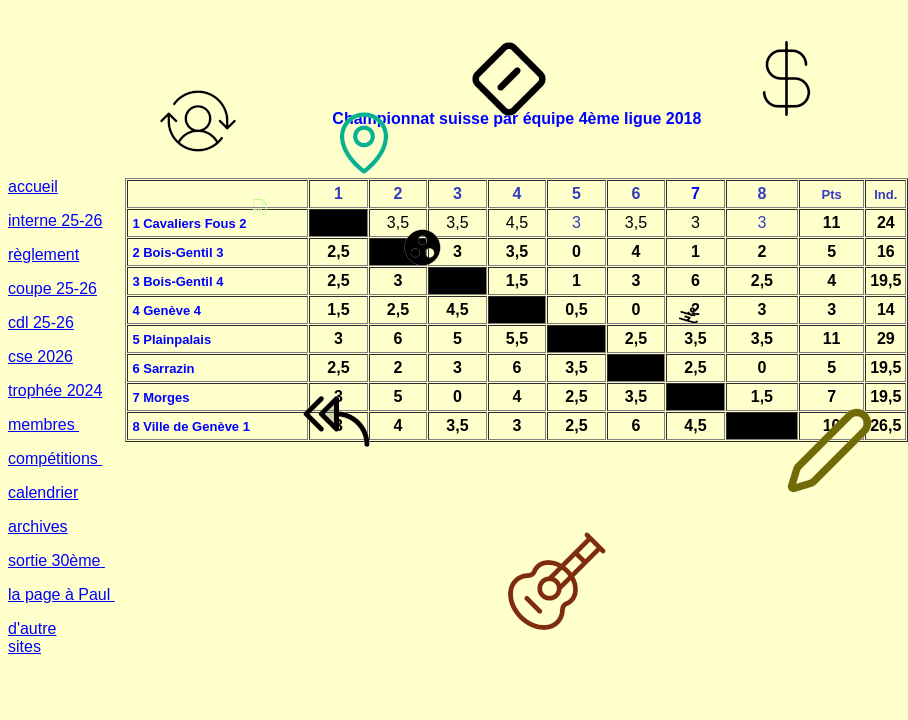  Describe the element at coordinates (364, 143) in the screenshot. I see `view or set a location on the map` at that location.